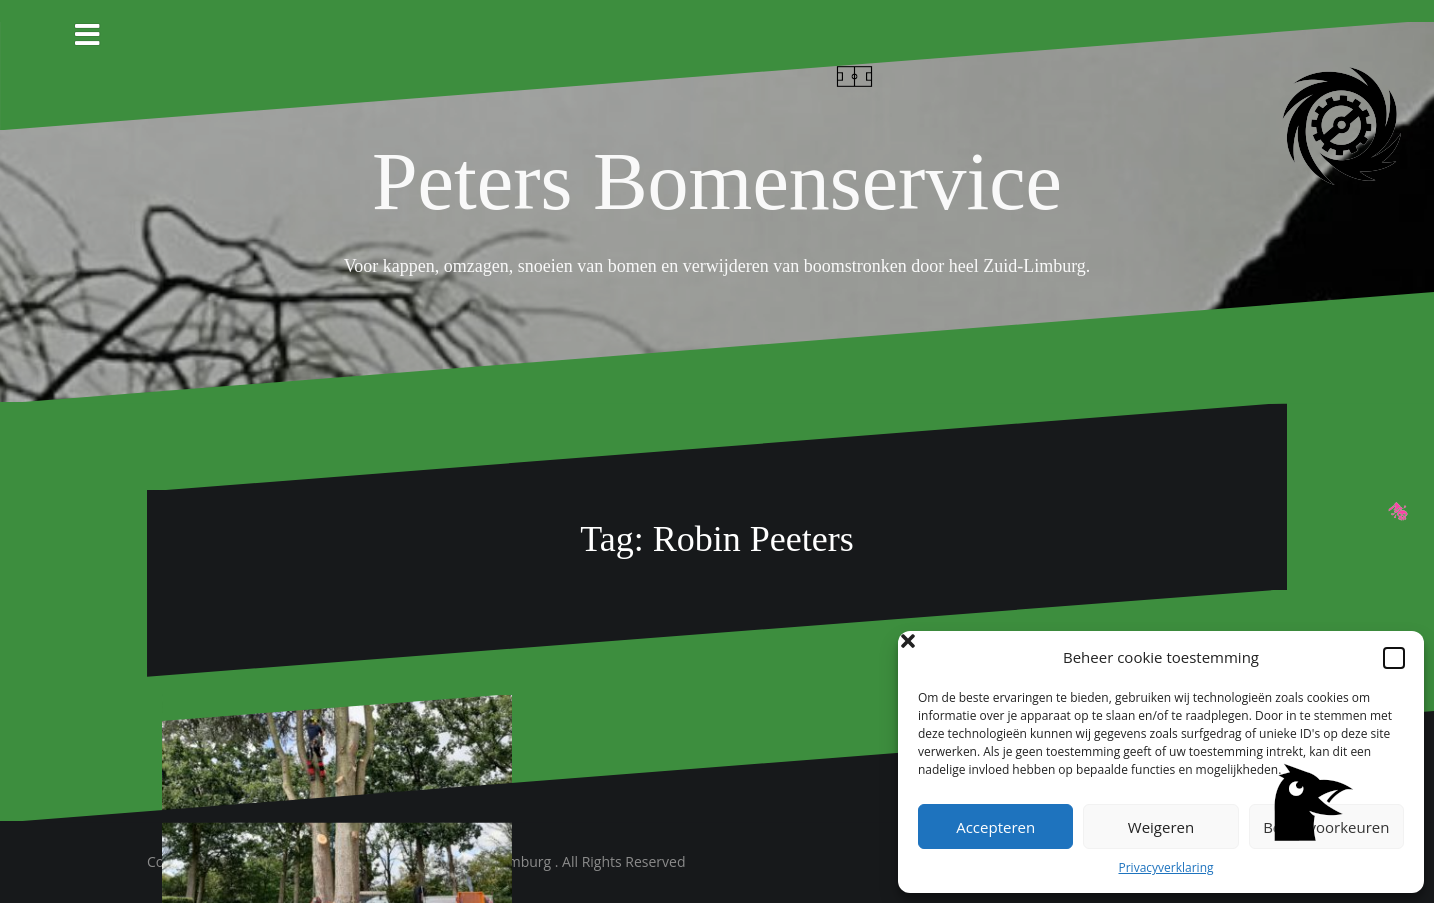 The image size is (1434, 903). Describe the element at coordinates (854, 76) in the screenshot. I see `view soccer field or pitch layout` at that location.